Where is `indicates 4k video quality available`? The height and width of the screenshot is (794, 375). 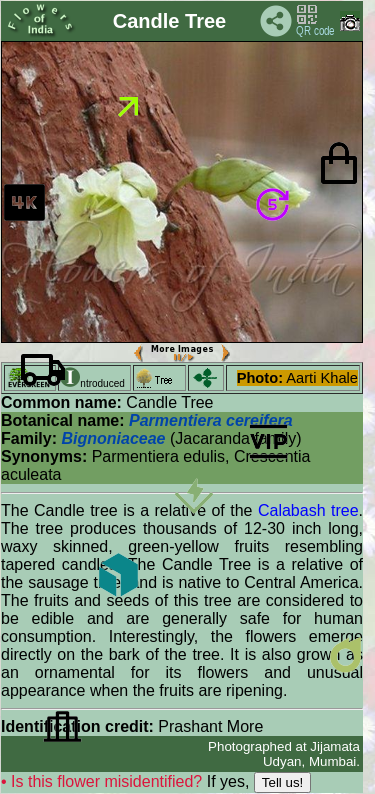
indicates 4k video quality available is located at coordinates (24, 202).